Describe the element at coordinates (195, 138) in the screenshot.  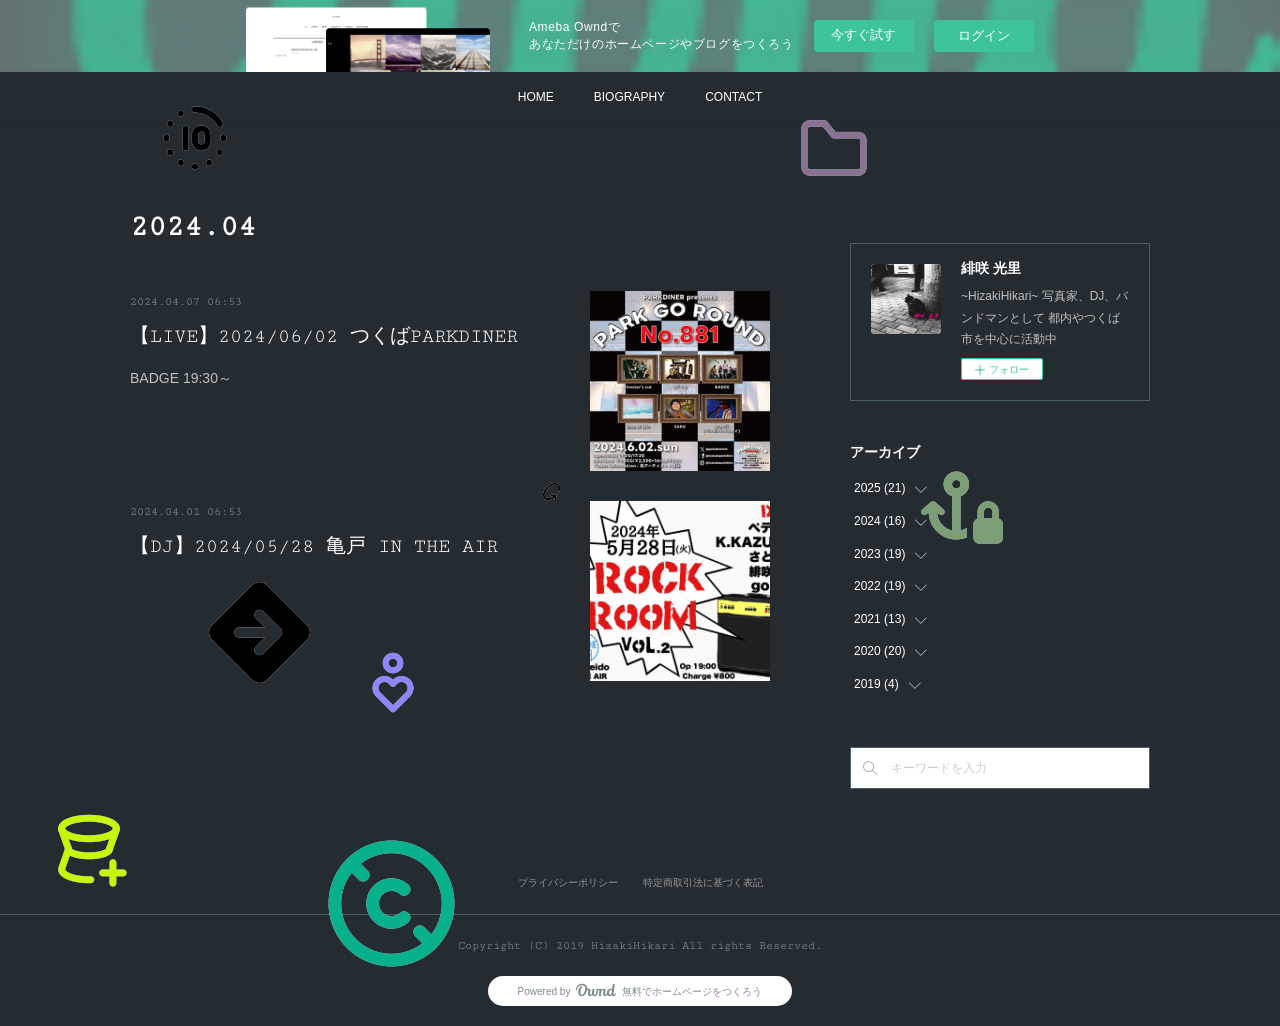
I see `set a 10-second timer or countdown` at that location.